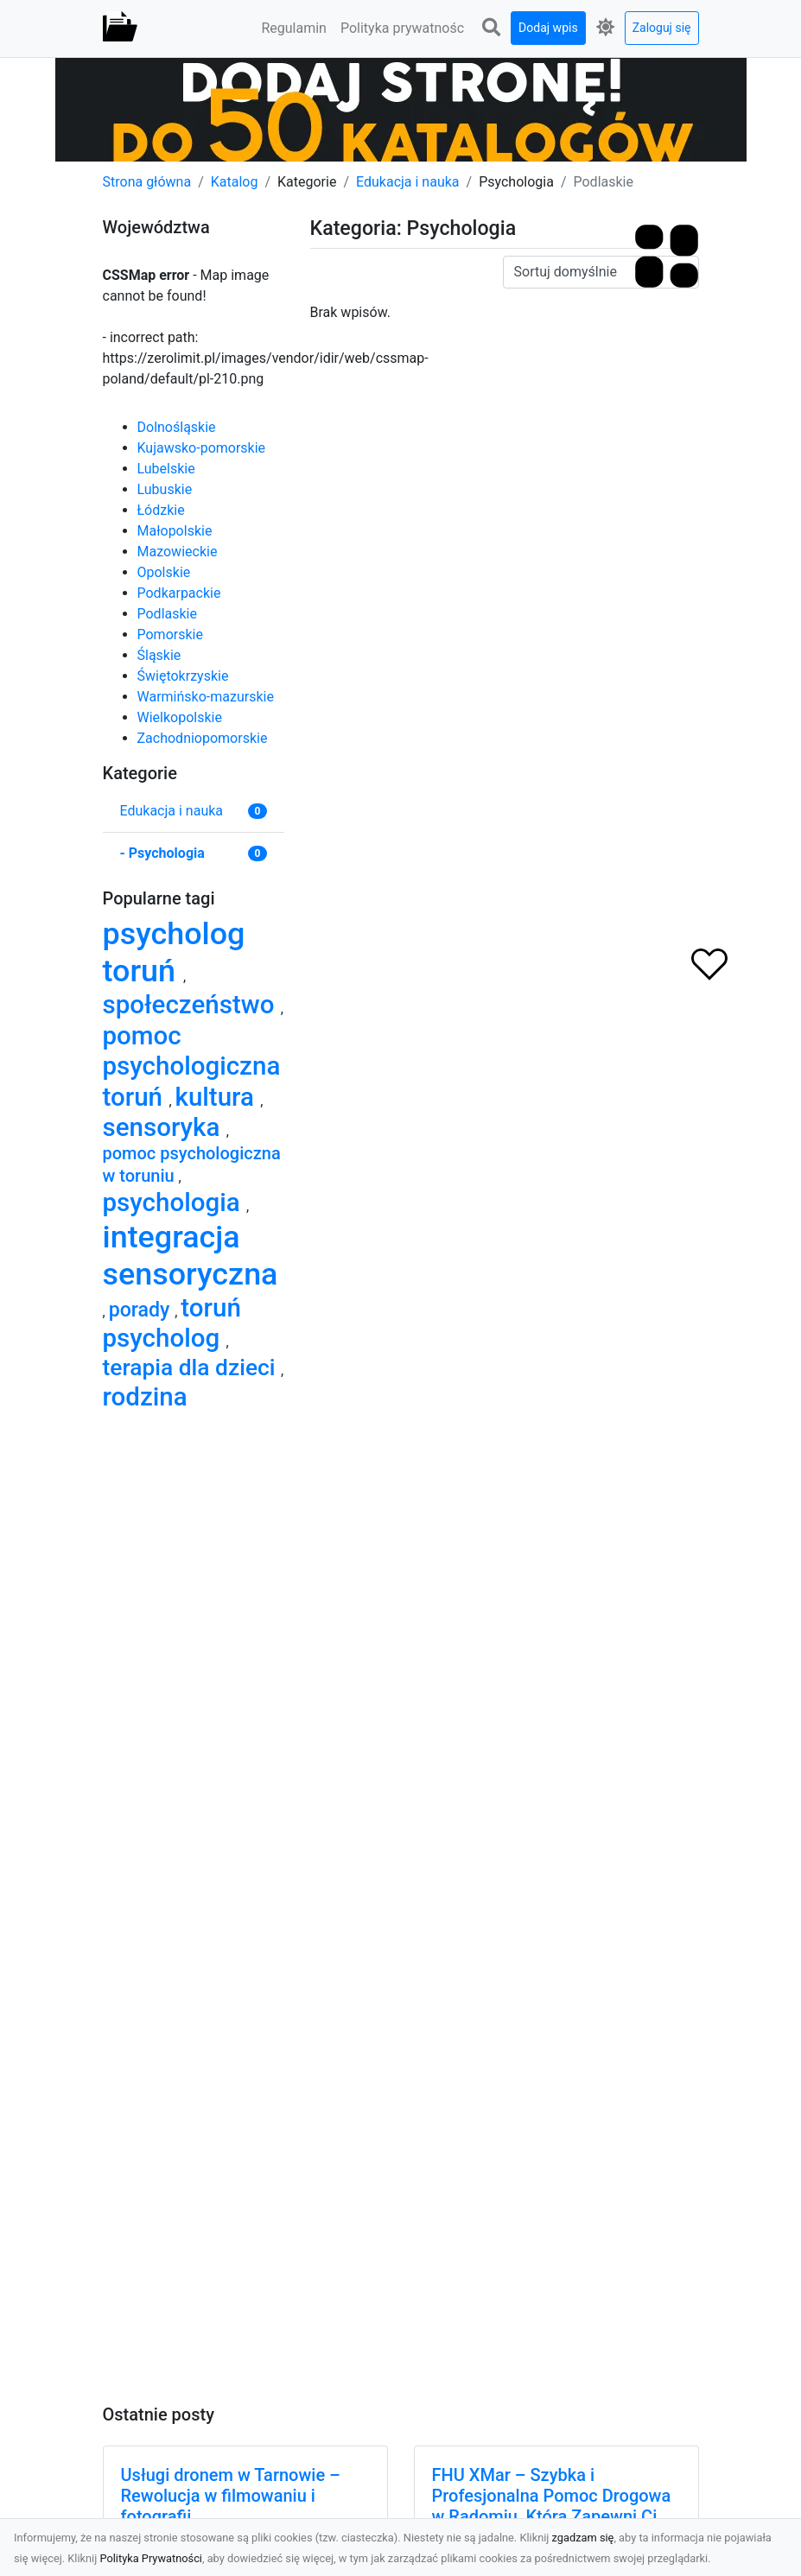 Image resolution: width=801 pixels, height=2576 pixels. What do you see at coordinates (709, 964) in the screenshot?
I see `add to favorites` at bounding box center [709, 964].